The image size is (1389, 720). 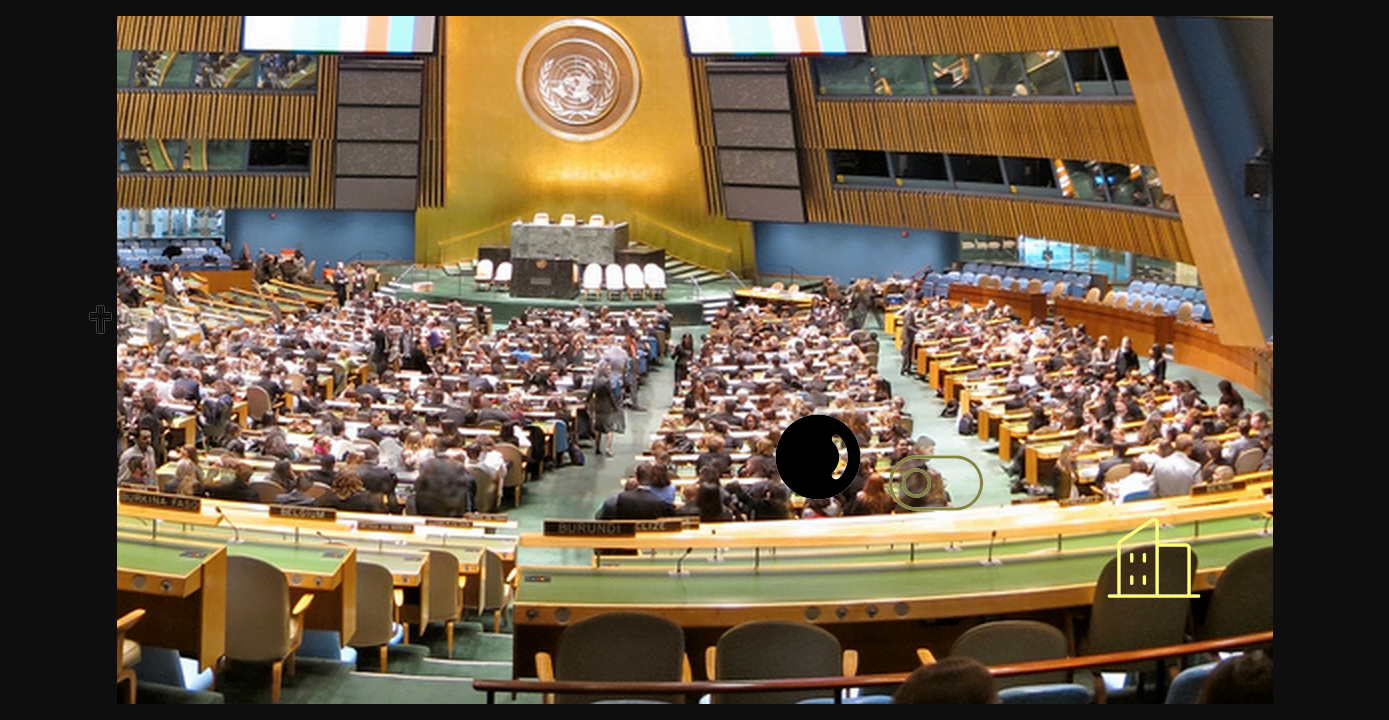 What do you see at coordinates (100, 319) in the screenshot?
I see `indicates a religious or faith-based feature` at bounding box center [100, 319].